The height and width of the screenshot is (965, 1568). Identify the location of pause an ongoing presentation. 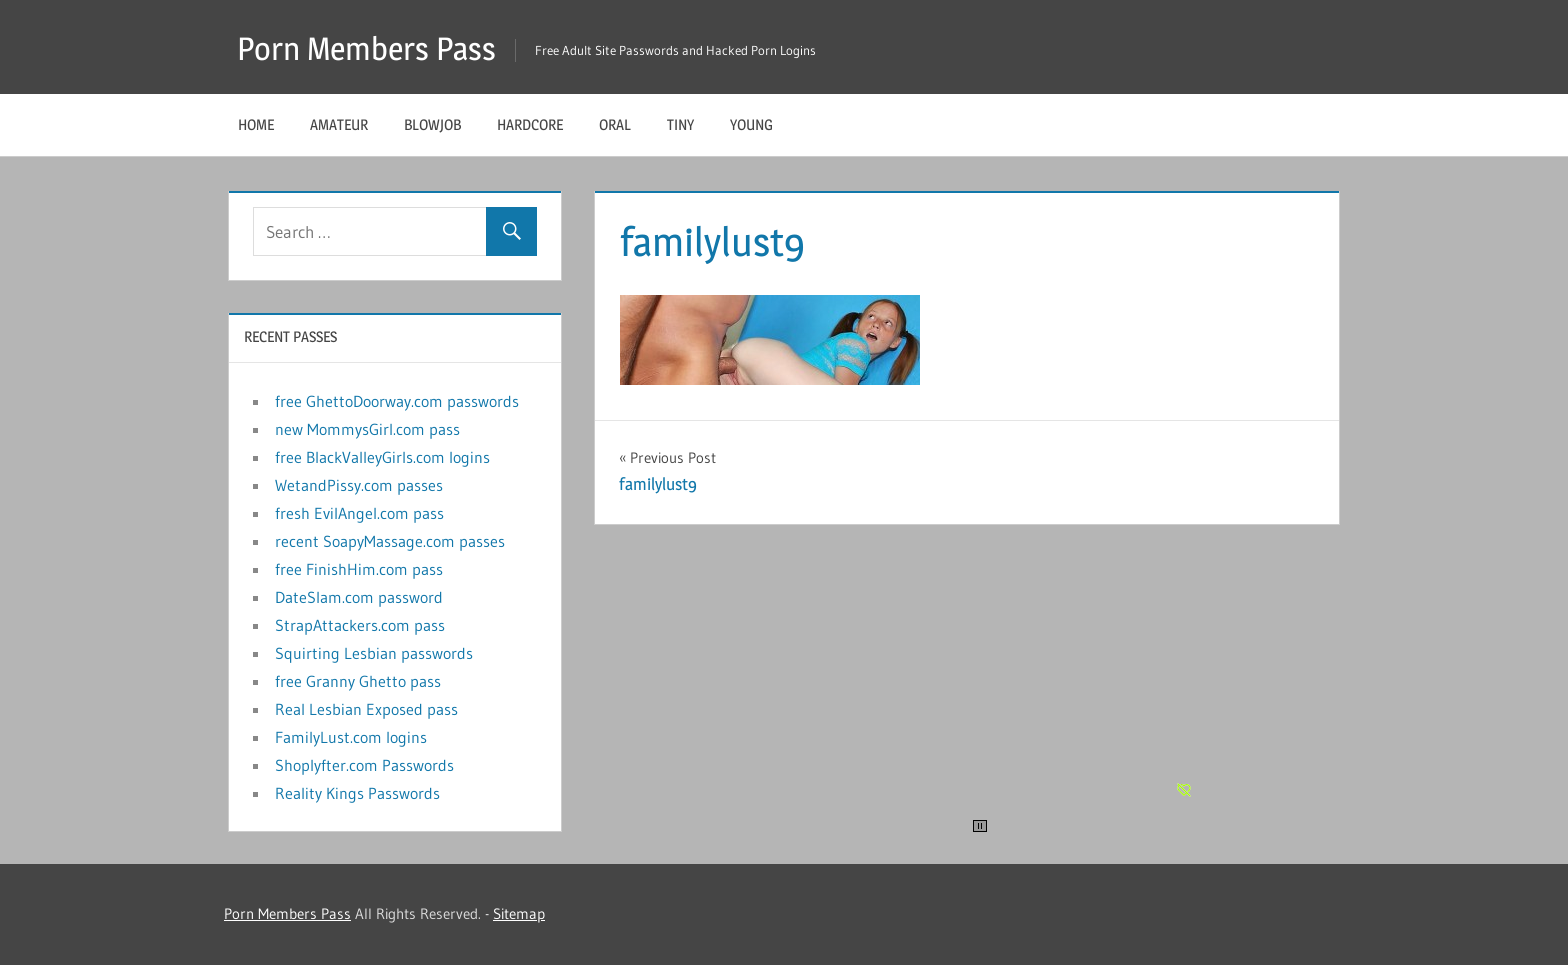
(980, 826).